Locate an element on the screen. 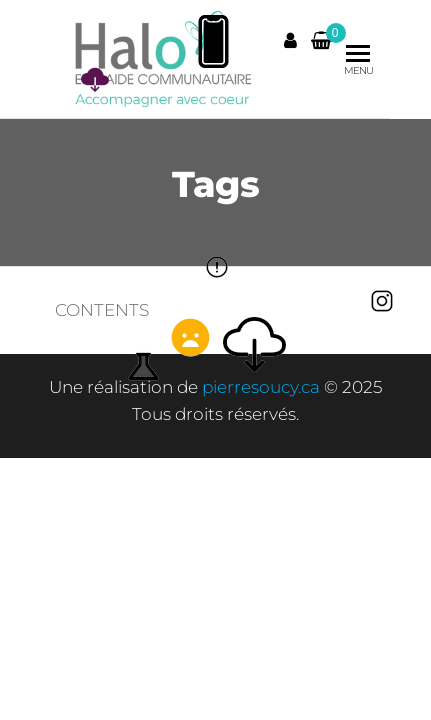  rate experience as negative or unsatisfied is located at coordinates (190, 337).